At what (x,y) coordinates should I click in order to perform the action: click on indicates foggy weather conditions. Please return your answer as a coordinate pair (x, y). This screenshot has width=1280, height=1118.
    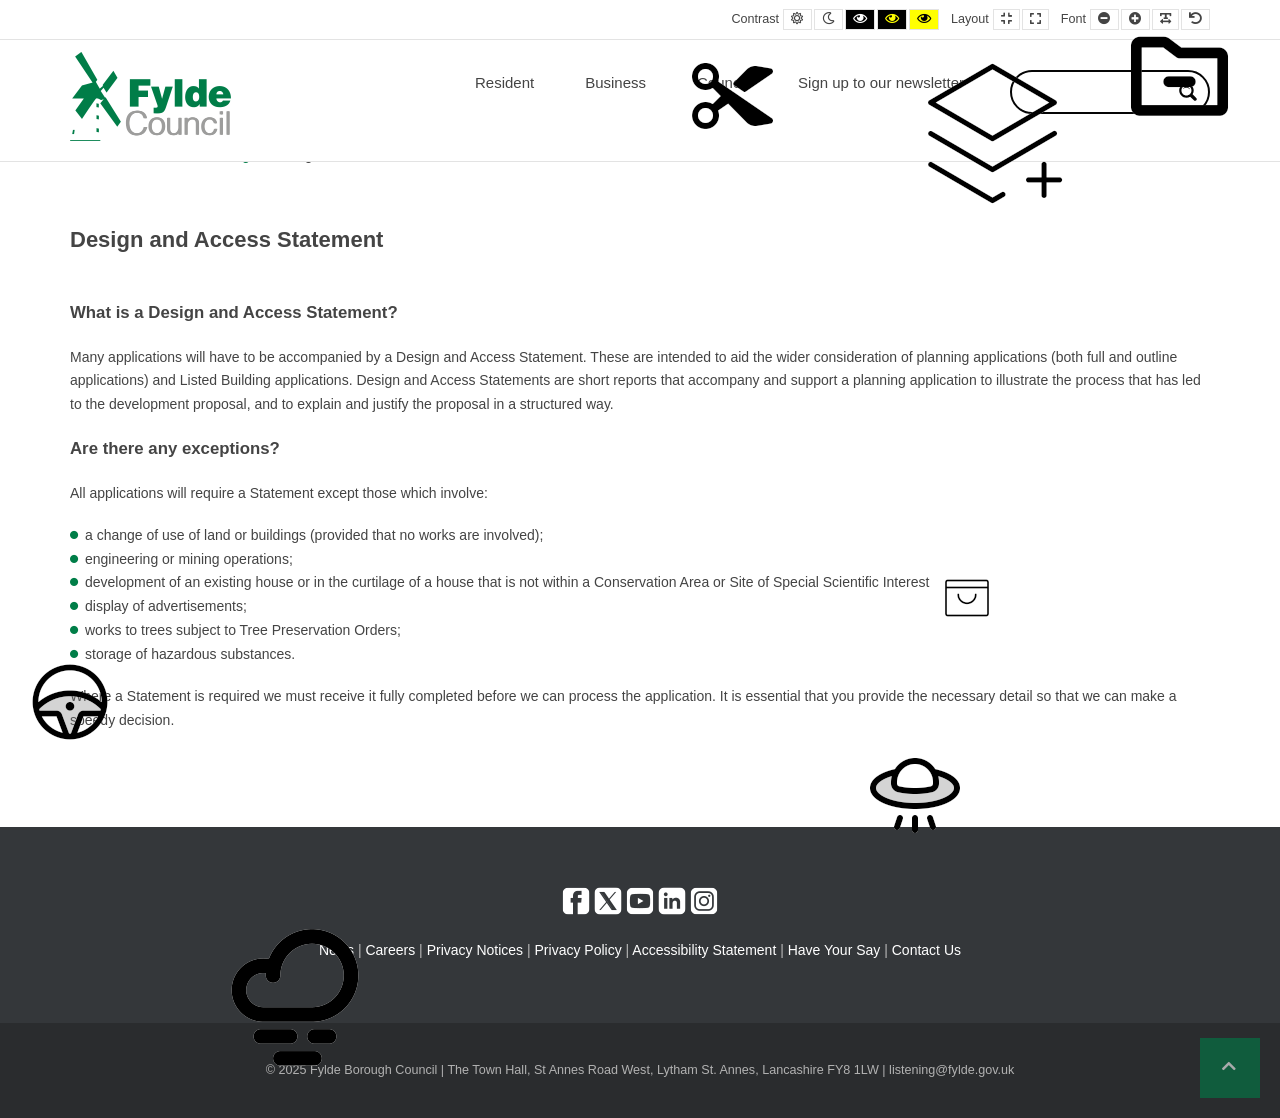
    Looking at the image, I should click on (295, 995).